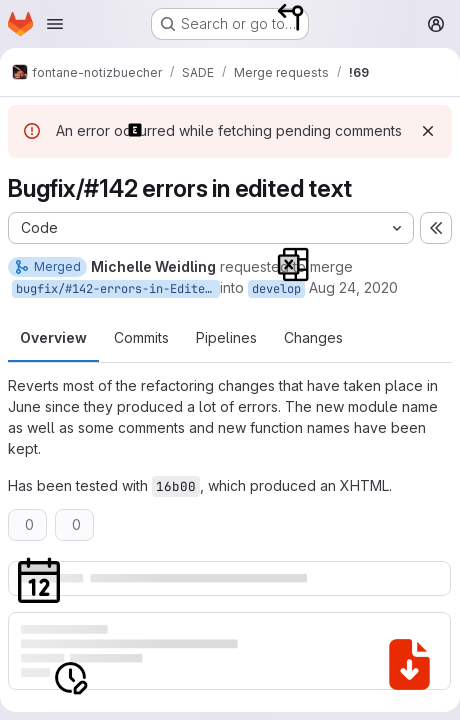 Image resolution: width=460 pixels, height=720 pixels. I want to click on download a file, so click(409, 664).